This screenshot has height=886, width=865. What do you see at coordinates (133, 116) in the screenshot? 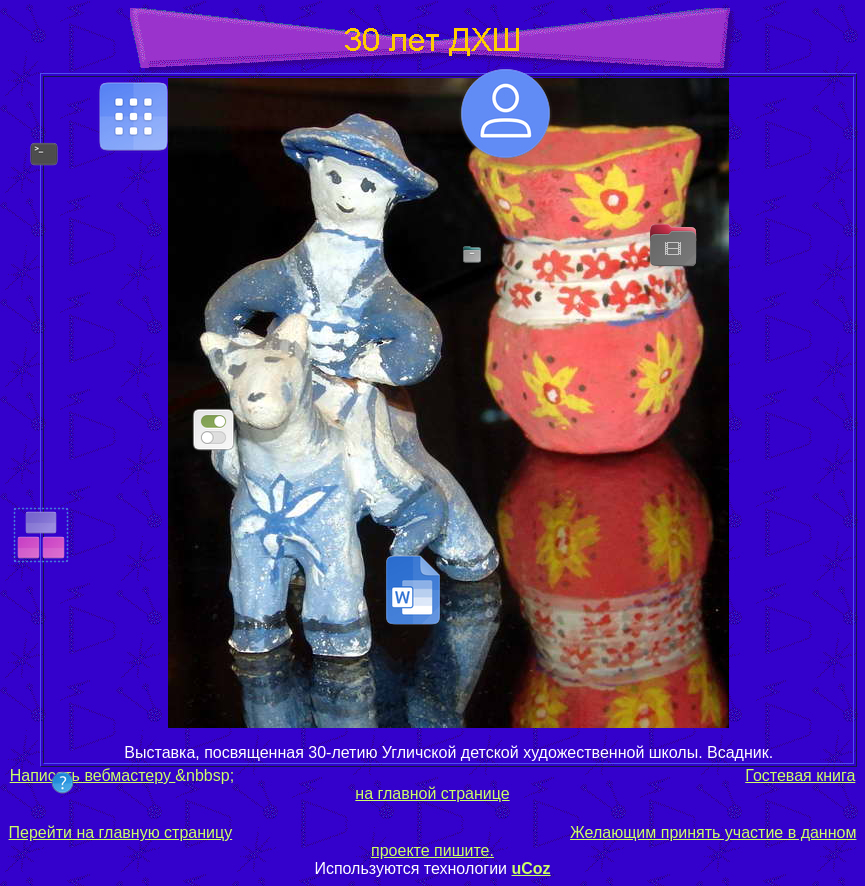
I see `open the app drawer or launcher` at bounding box center [133, 116].